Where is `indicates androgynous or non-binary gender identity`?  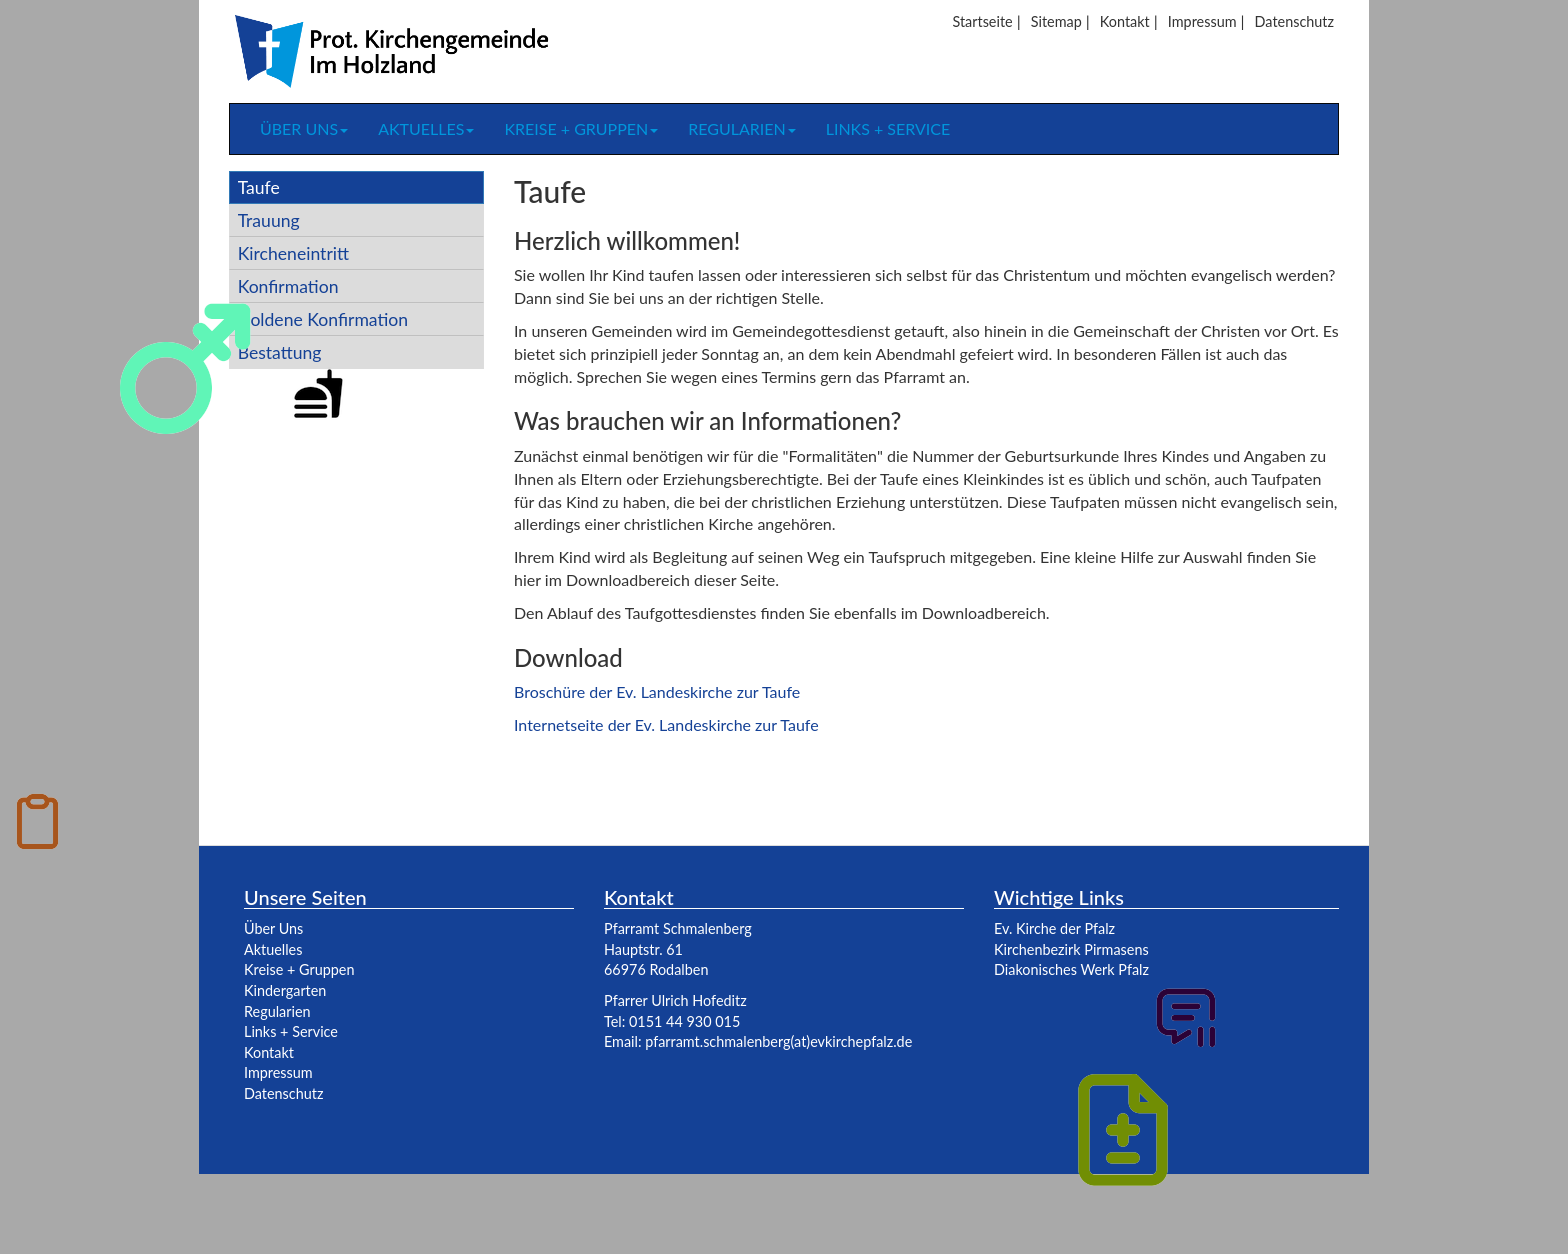
indicates androgynous or non-binary gender identity is located at coordinates (189, 365).